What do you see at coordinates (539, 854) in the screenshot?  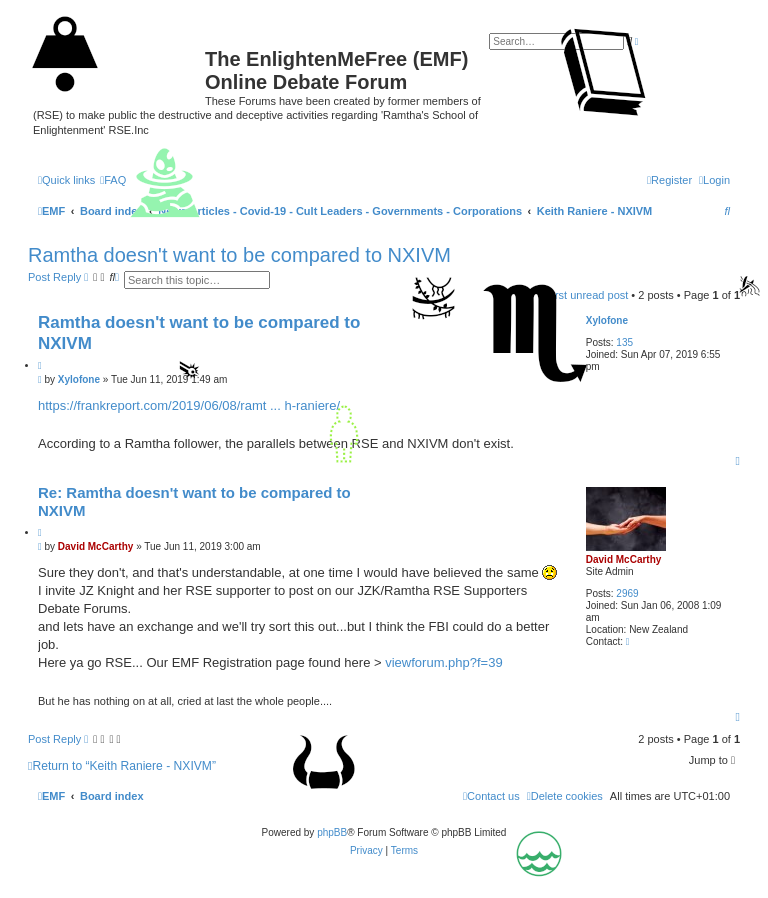 I see `indicates ocean or maritime game mode` at bounding box center [539, 854].